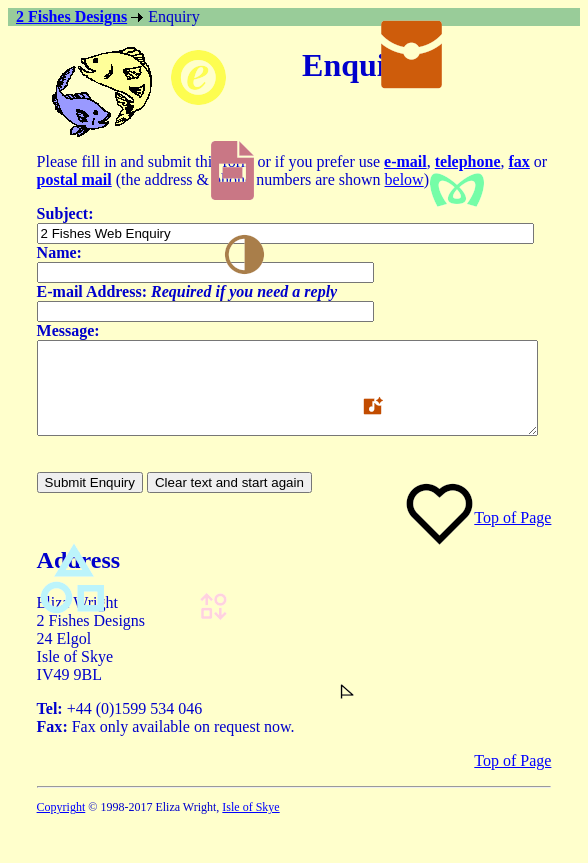 The width and height of the screenshot is (588, 863). I want to click on swap or exchange items, so click(213, 606).